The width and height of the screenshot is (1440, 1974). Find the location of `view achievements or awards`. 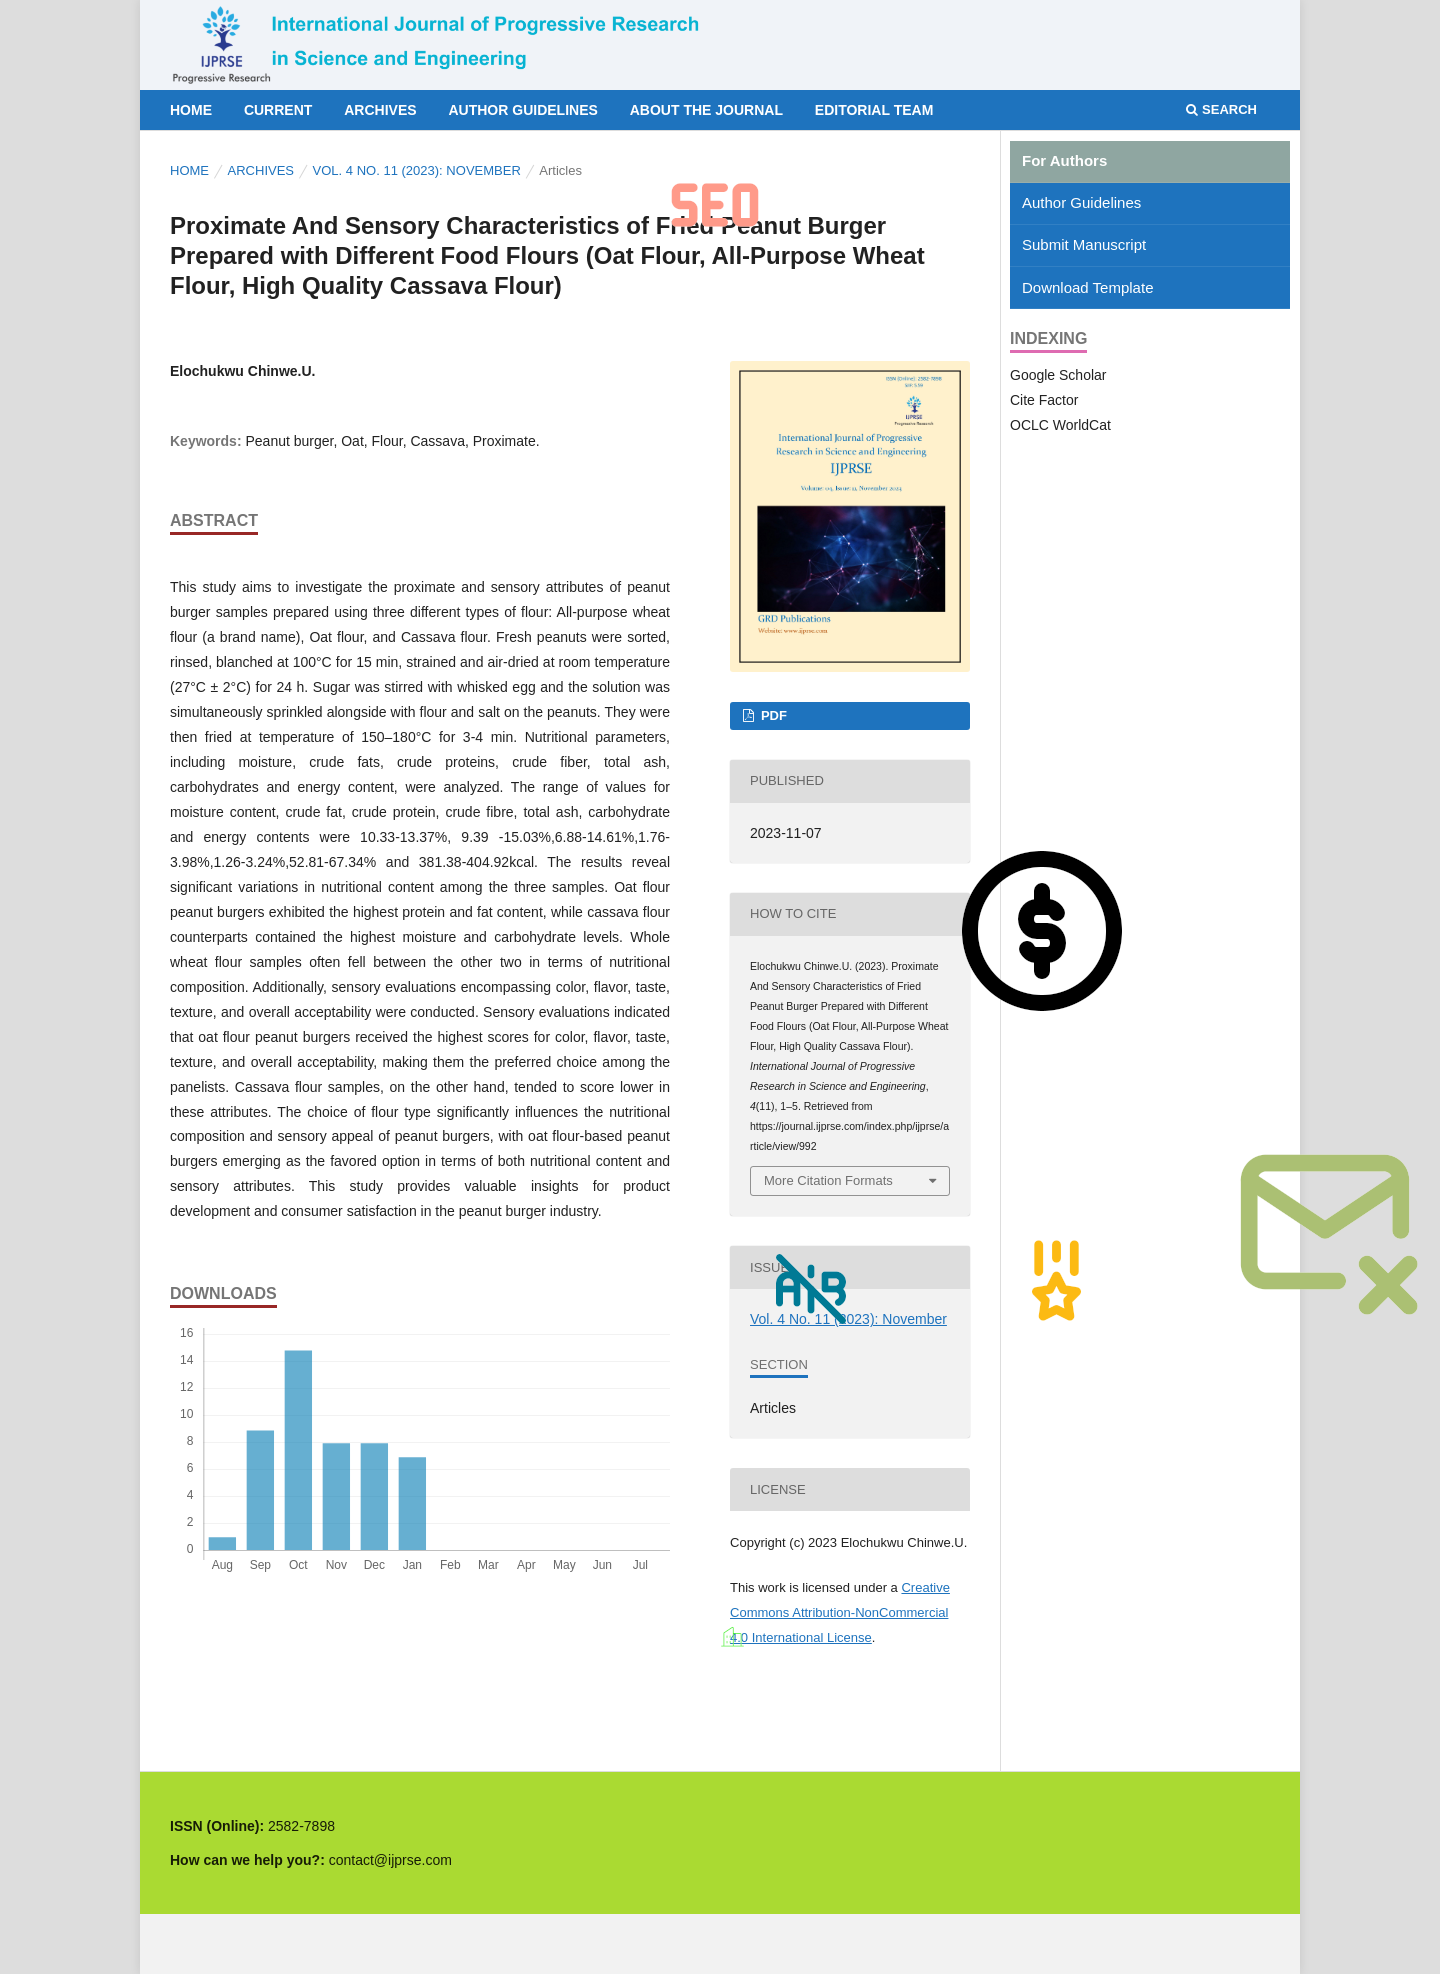

view achievements or awards is located at coordinates (1056, 1280).